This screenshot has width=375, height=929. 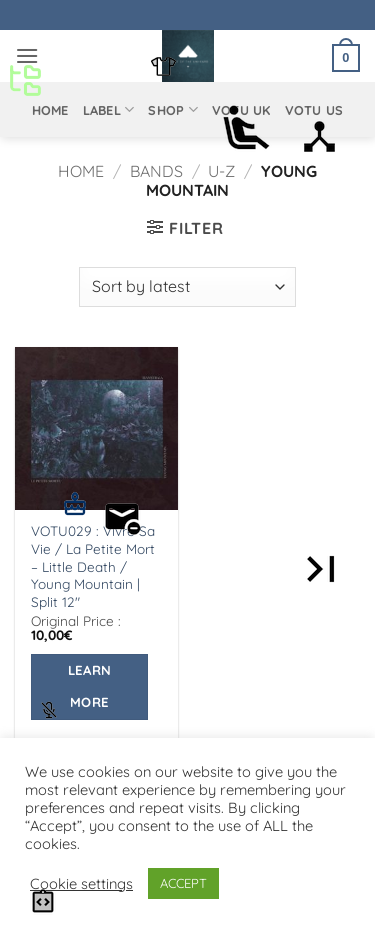 I want to click on browse directory structure, so click(x=25, y=80).